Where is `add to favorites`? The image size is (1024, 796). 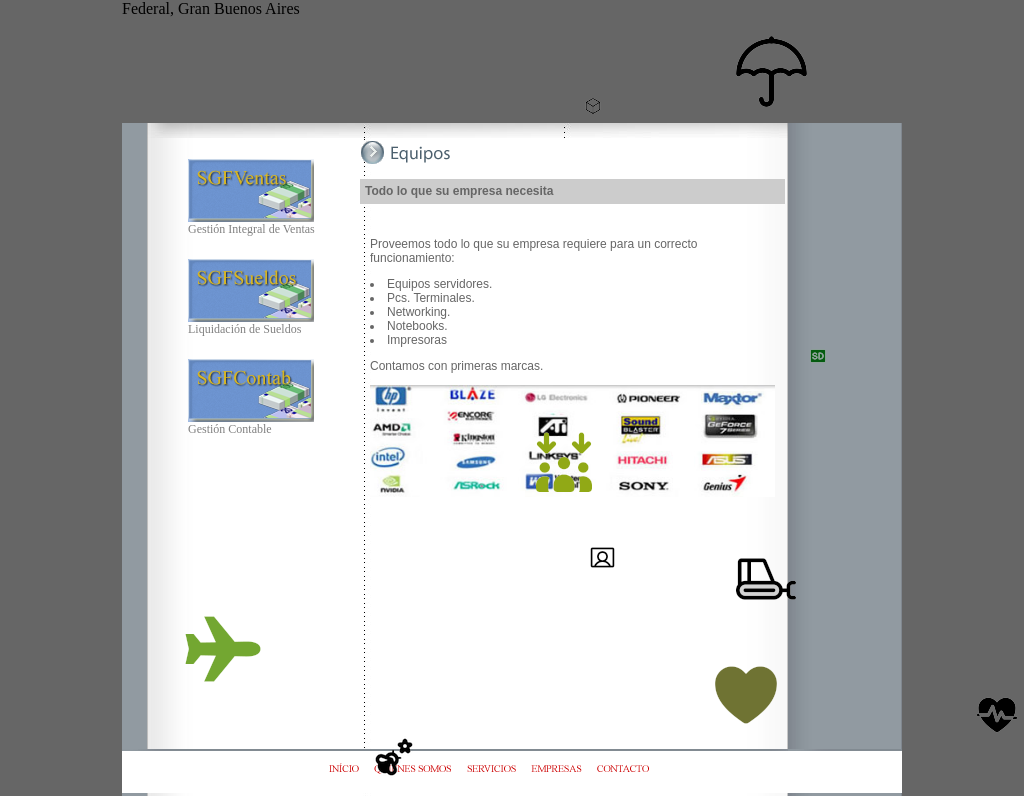 add to favorites is located at coordinates (746, 695).